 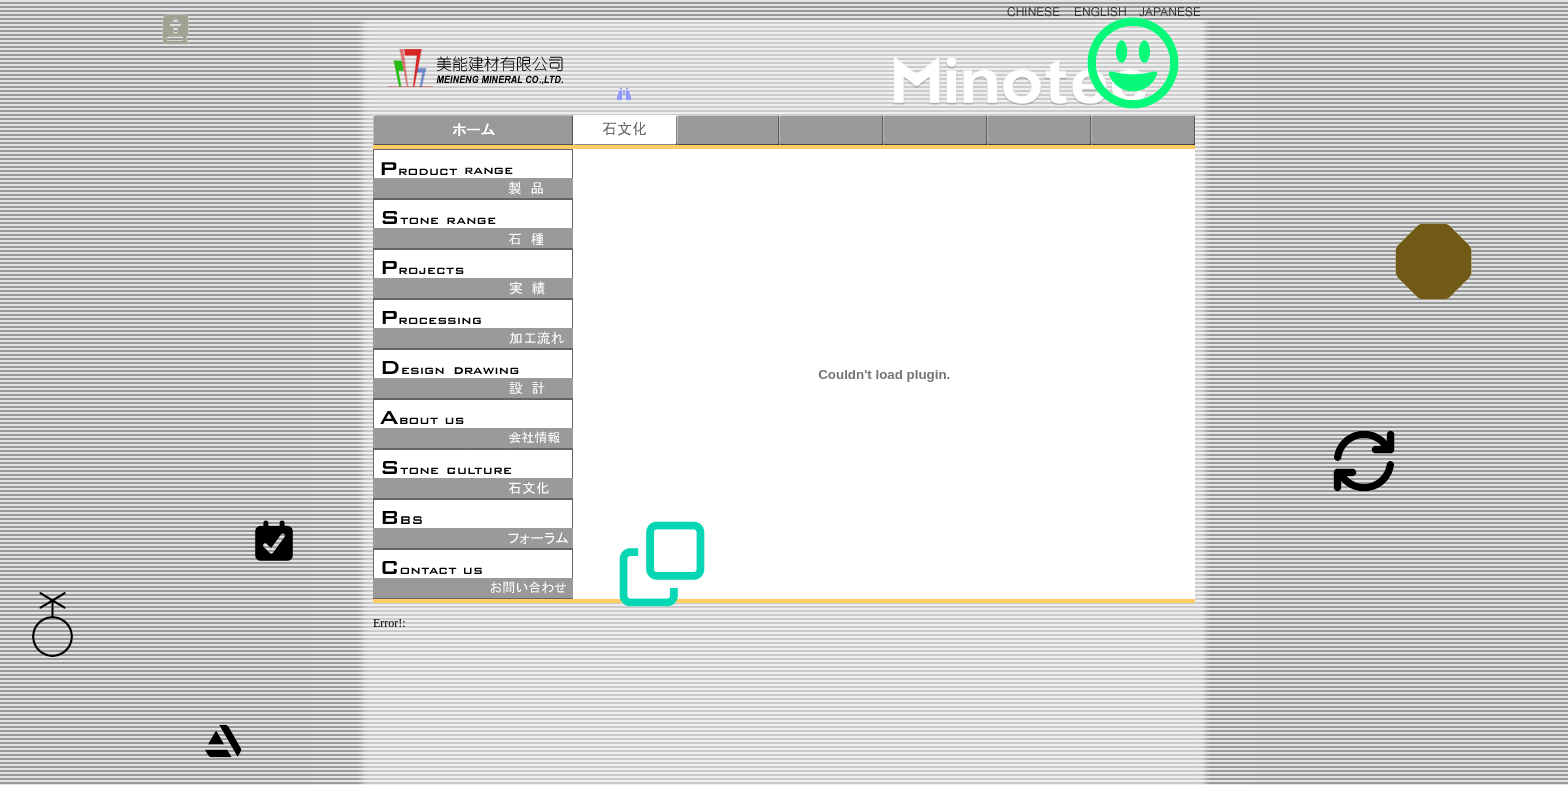 I want to click on confirm or schedule an appointment, so click(x=274, y=542).